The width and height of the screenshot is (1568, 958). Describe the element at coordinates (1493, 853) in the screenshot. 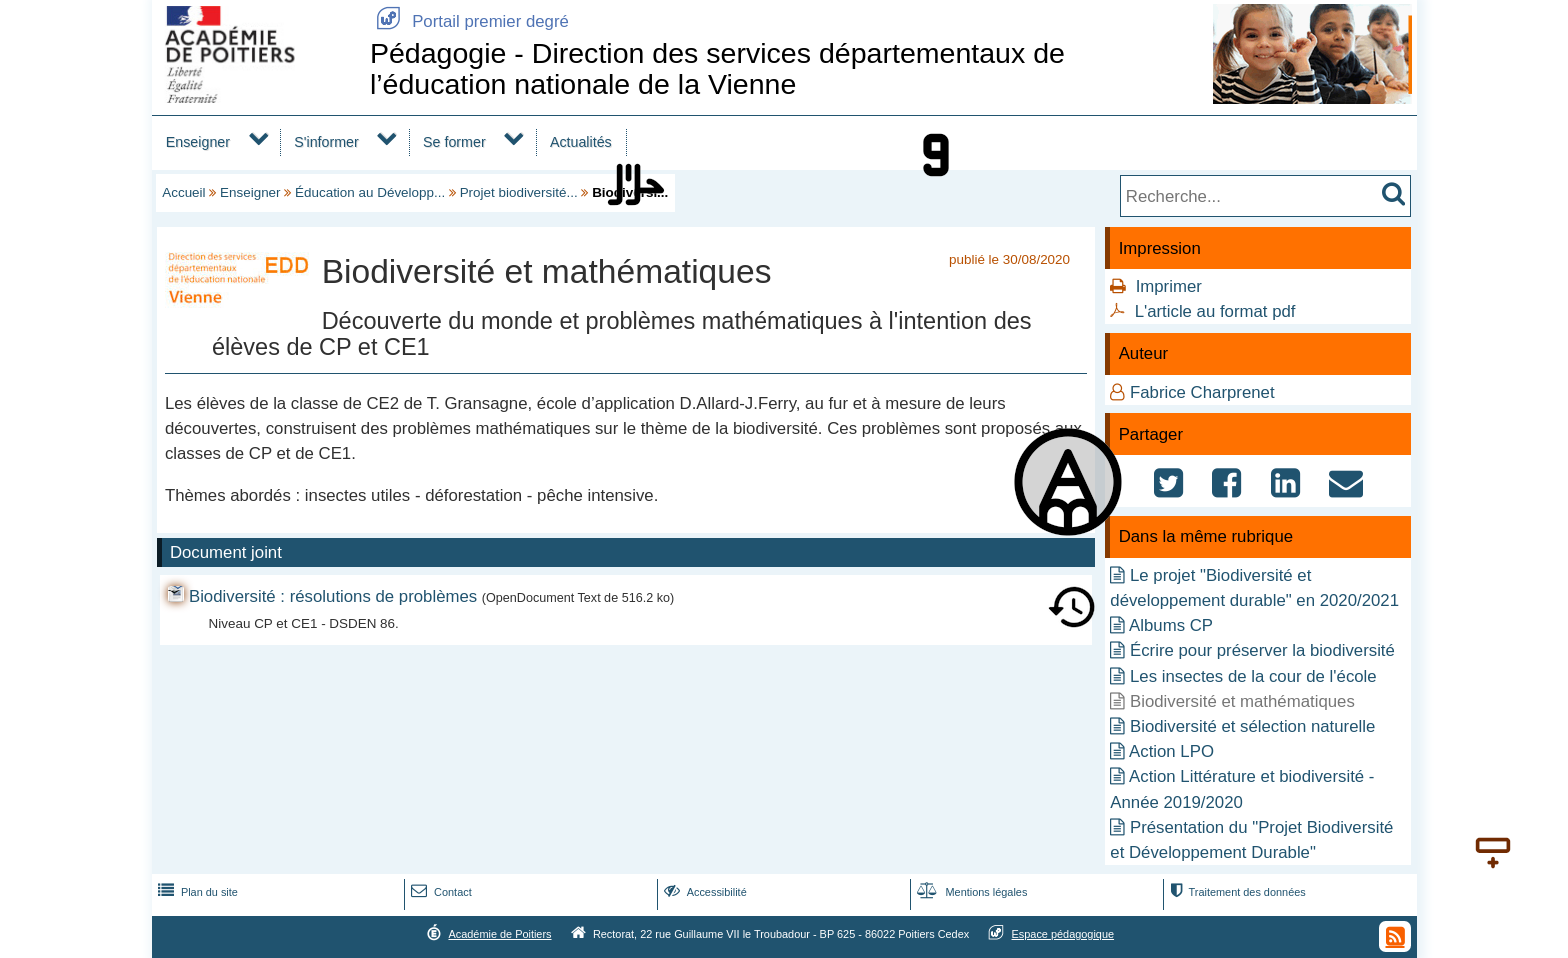

I see `insert a new row below` at that location.